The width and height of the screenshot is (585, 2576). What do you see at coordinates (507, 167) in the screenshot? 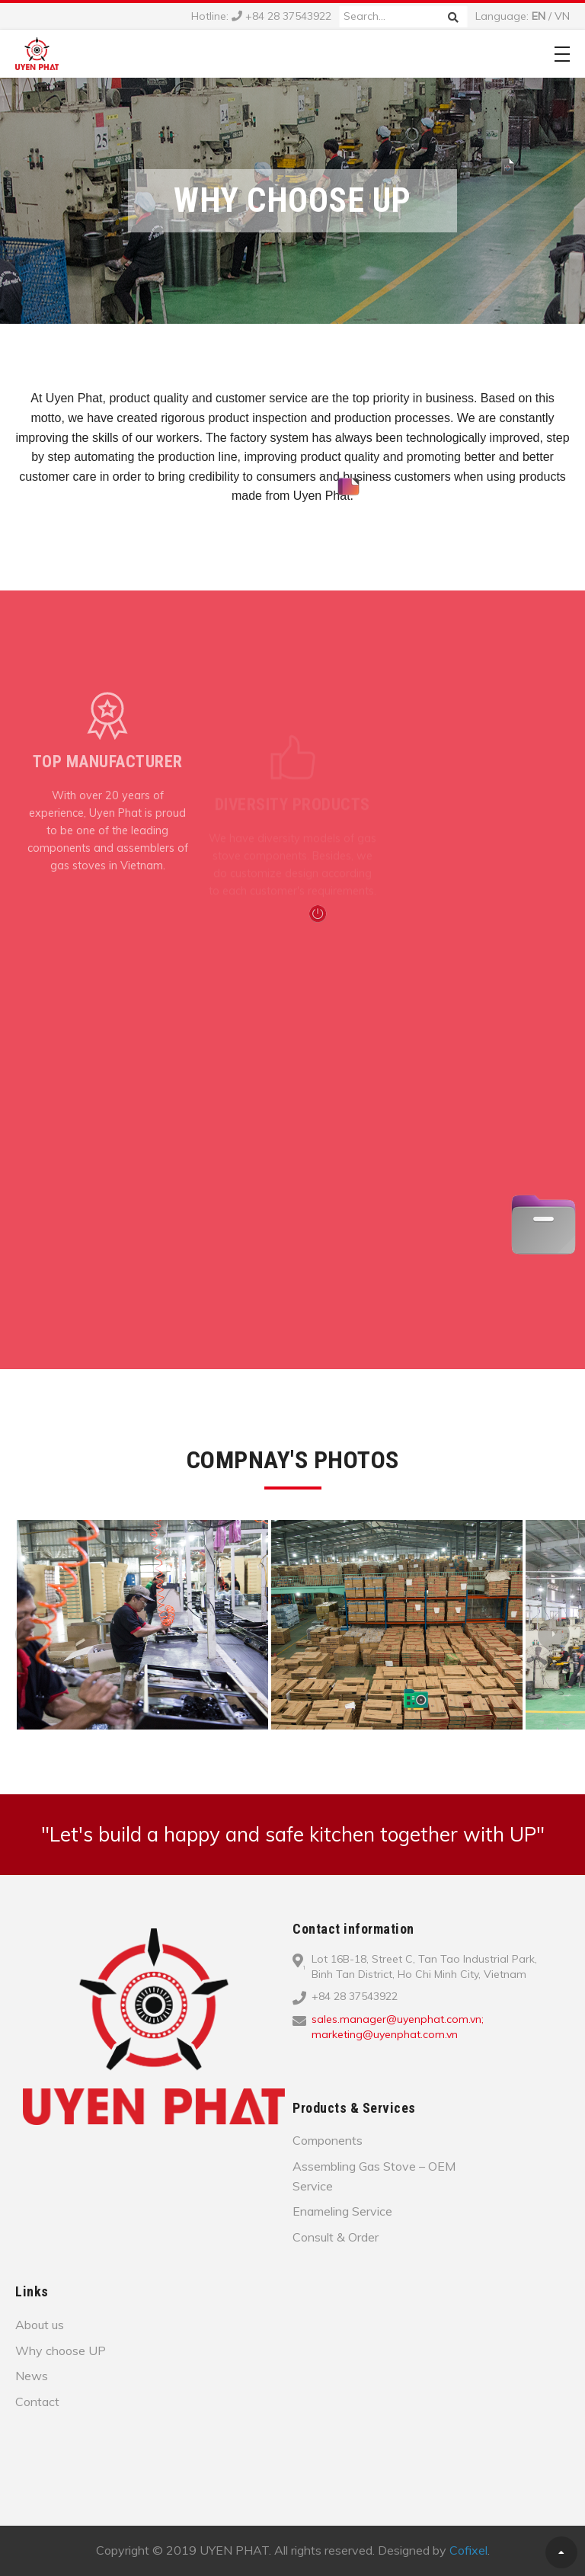
I see `open a LabPlot2 data analysis file` at bounding box center [507, 167].